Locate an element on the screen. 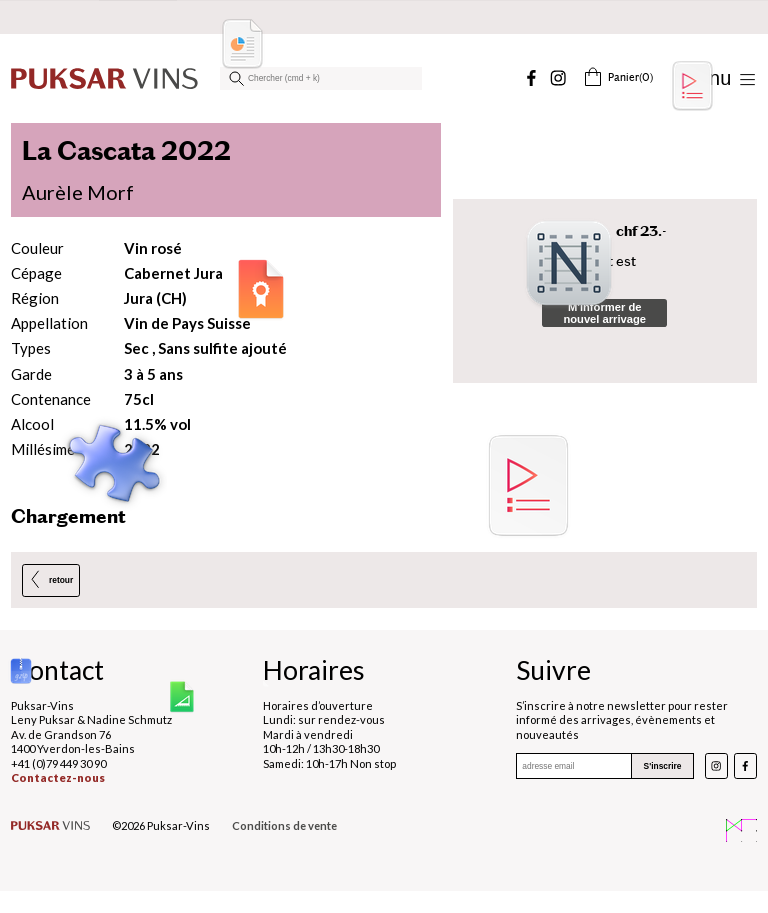  a certificate or credential file is located at coordinates (261, 289).